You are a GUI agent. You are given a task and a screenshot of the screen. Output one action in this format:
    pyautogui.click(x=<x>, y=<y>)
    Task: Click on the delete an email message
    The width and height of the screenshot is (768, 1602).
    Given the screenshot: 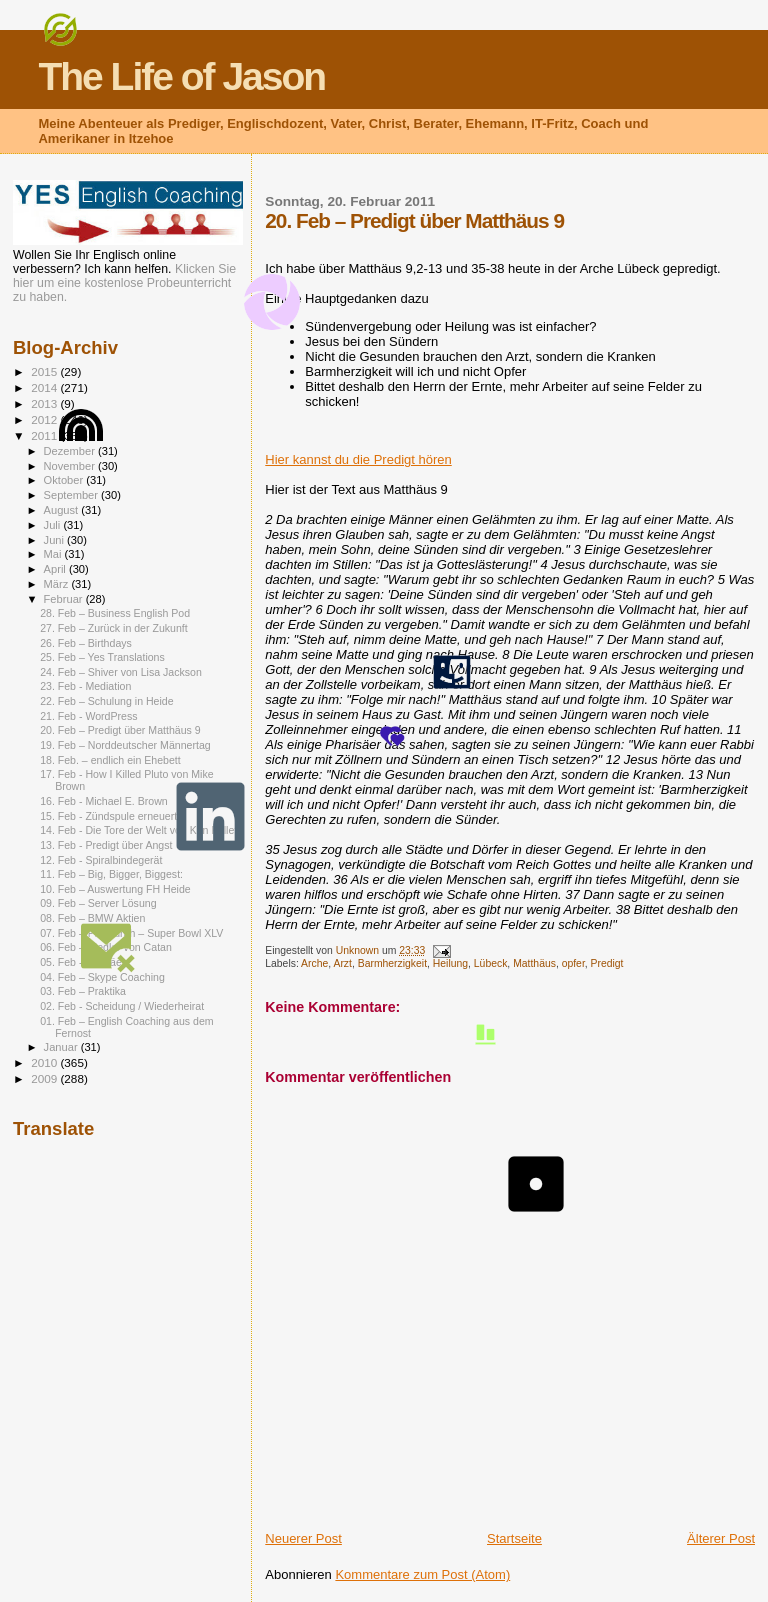 What is the action you would take?
    pyautogui.click(x=106, y=946)
    